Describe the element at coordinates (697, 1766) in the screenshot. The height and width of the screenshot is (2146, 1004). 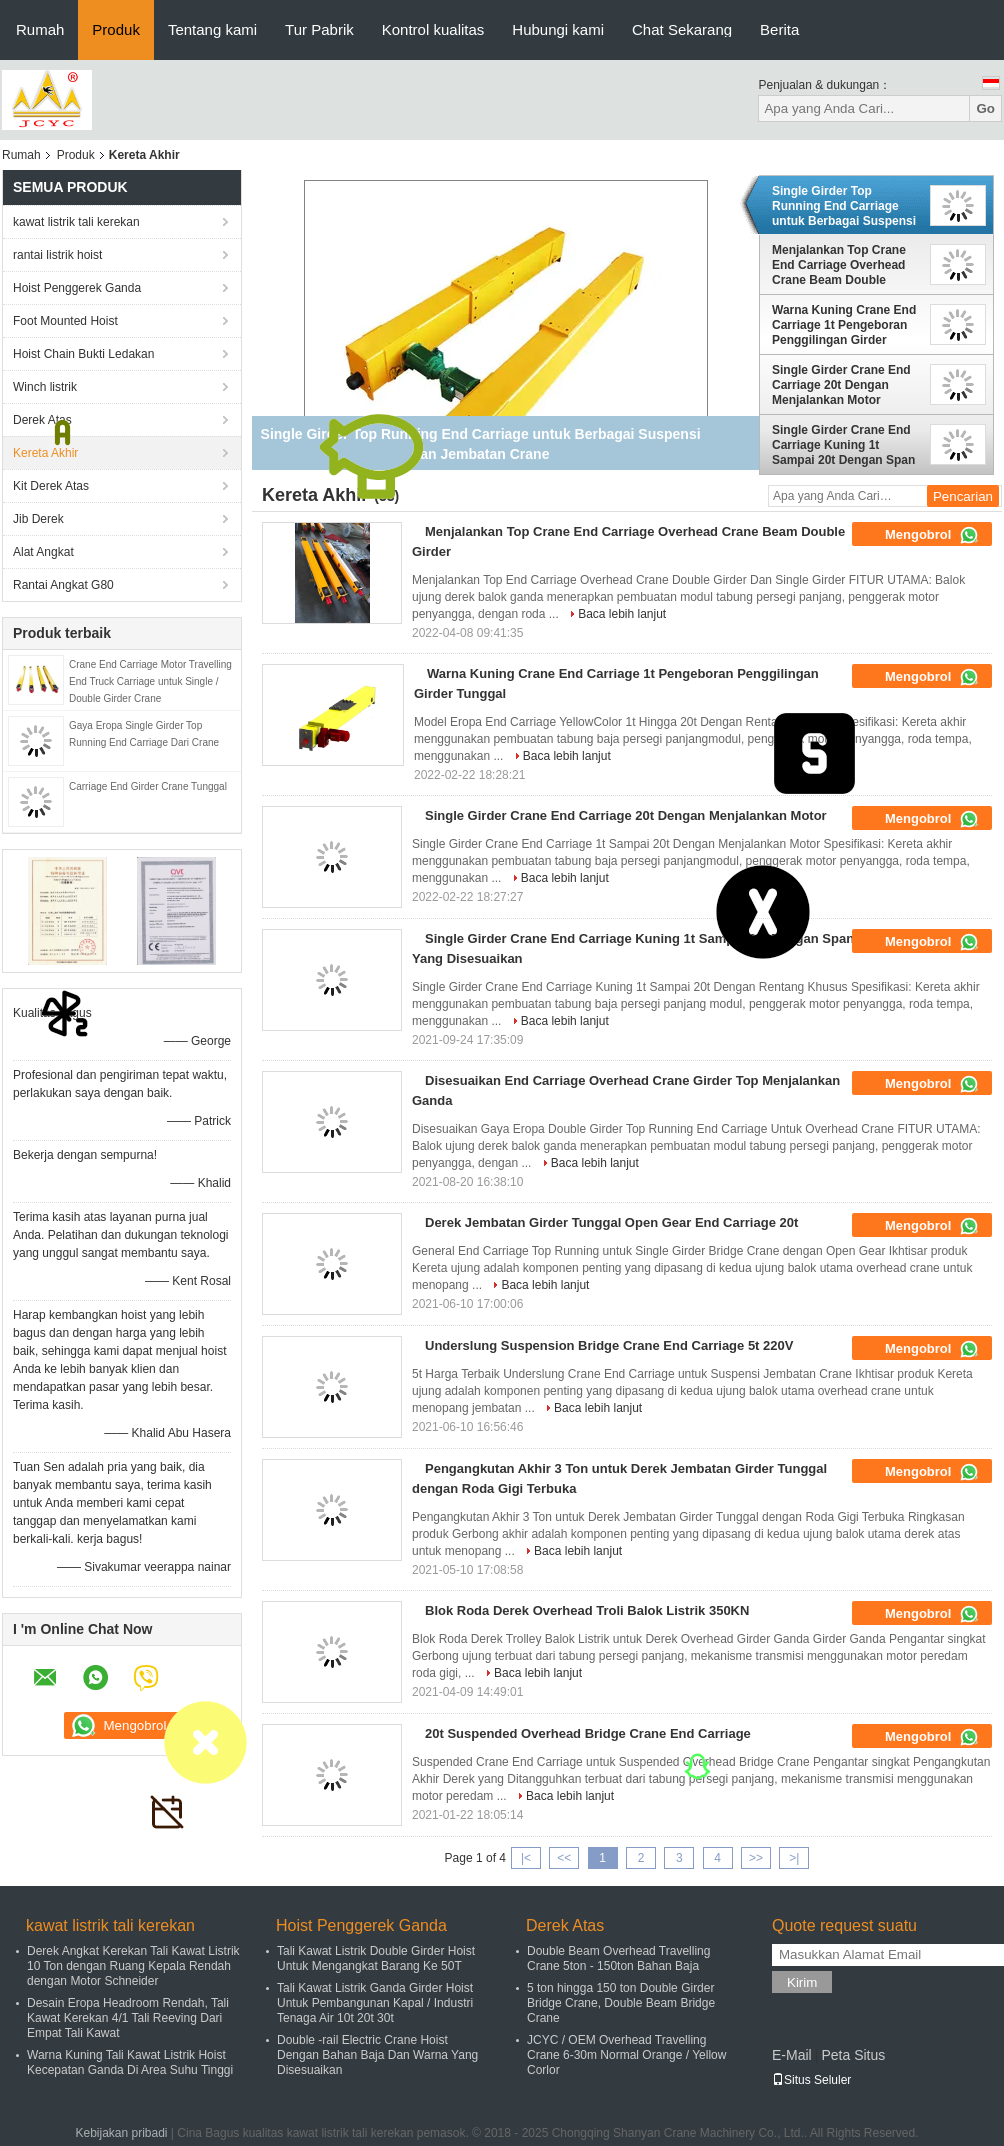
I see `open Snapchat` at that location.